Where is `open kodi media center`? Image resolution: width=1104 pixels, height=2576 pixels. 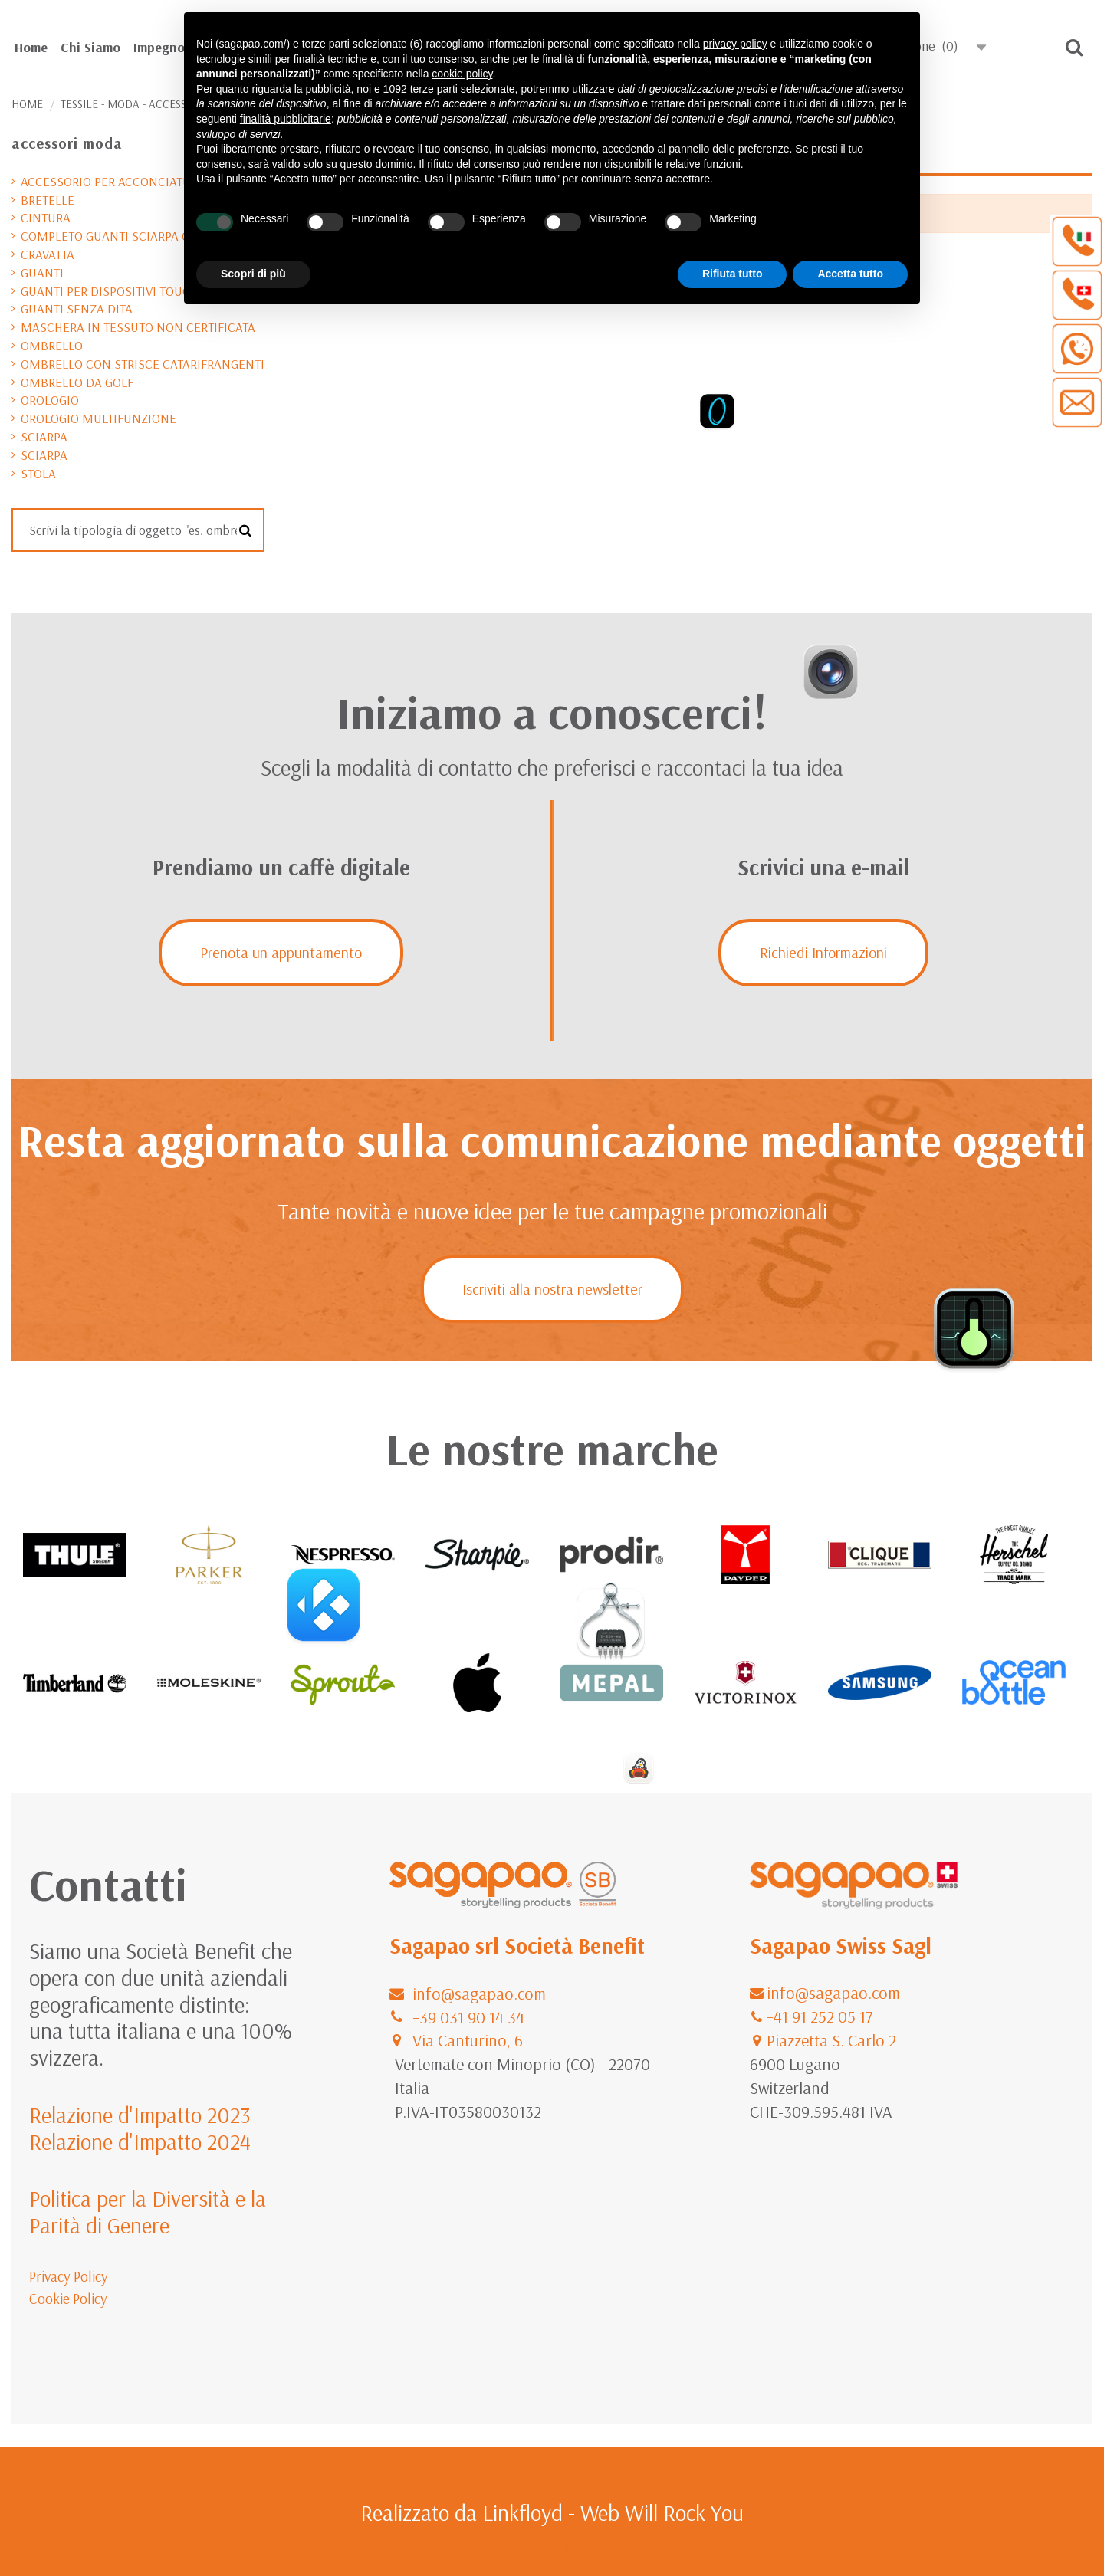
open kodi media center is located at coordinates (324, 1605).